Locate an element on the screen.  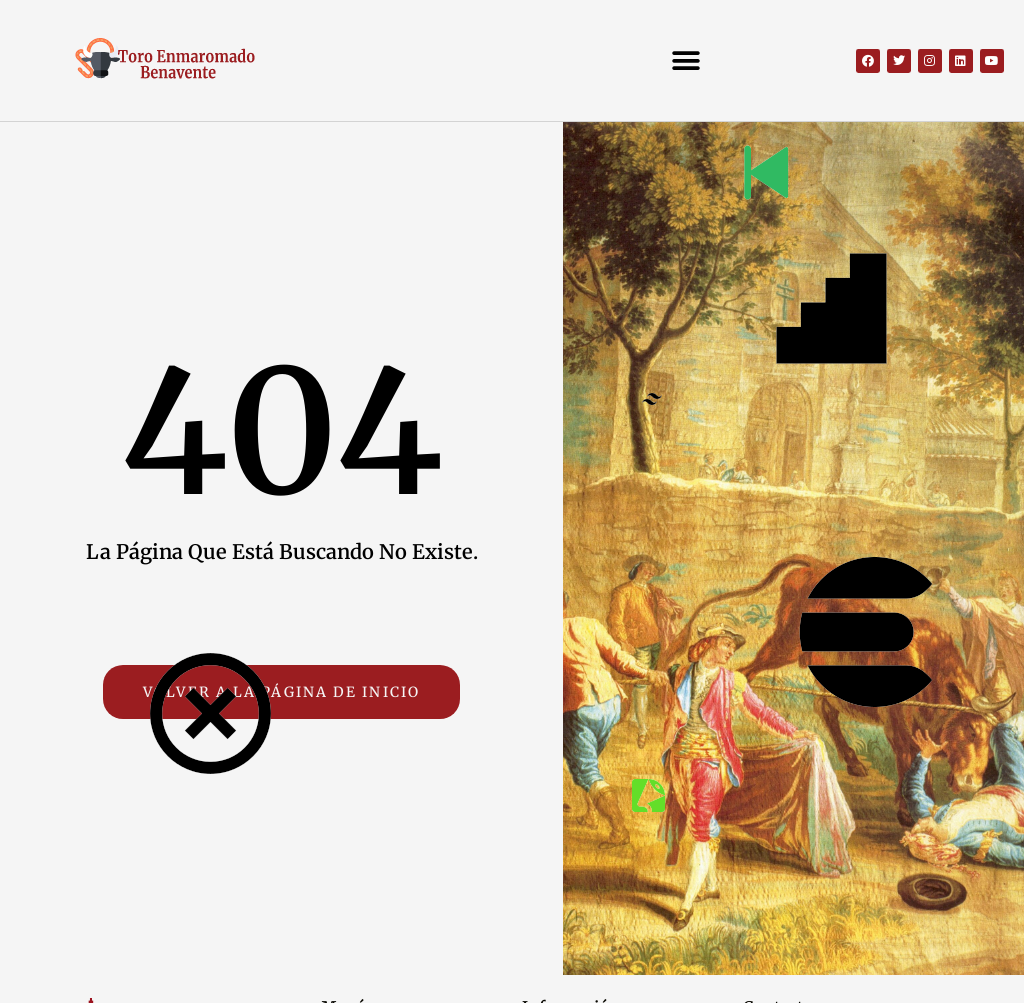
close or dismiss a dialog is located at coordinates (210, 713).